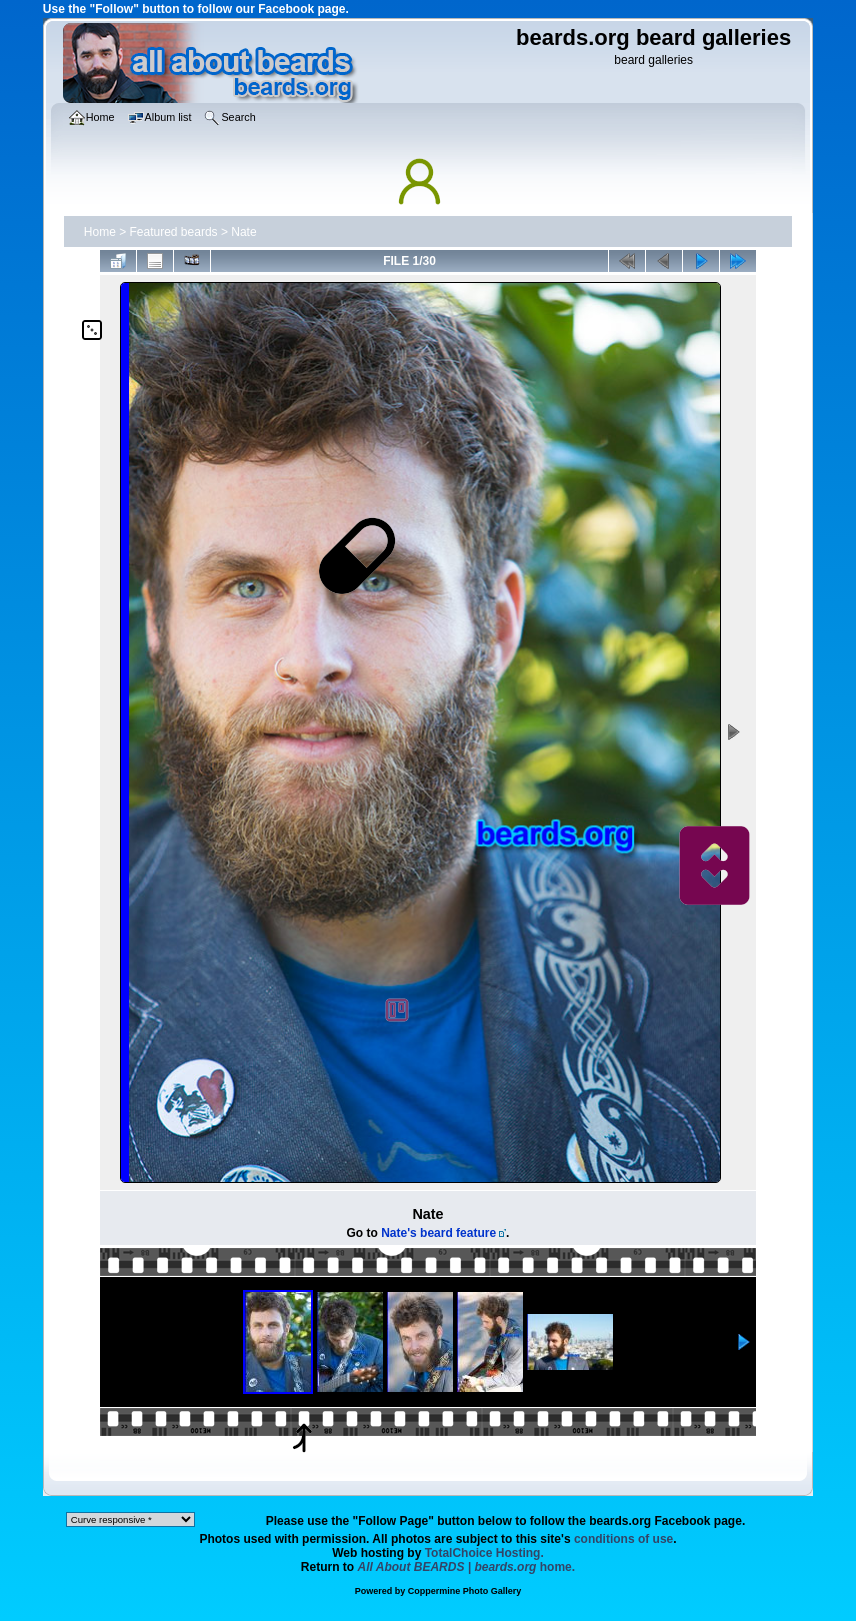 This screenshot has height=1621, width=856. Describe the element at coordinates (357, 556) in the screenshot. I see `access medication reminders or health settings` at that location.